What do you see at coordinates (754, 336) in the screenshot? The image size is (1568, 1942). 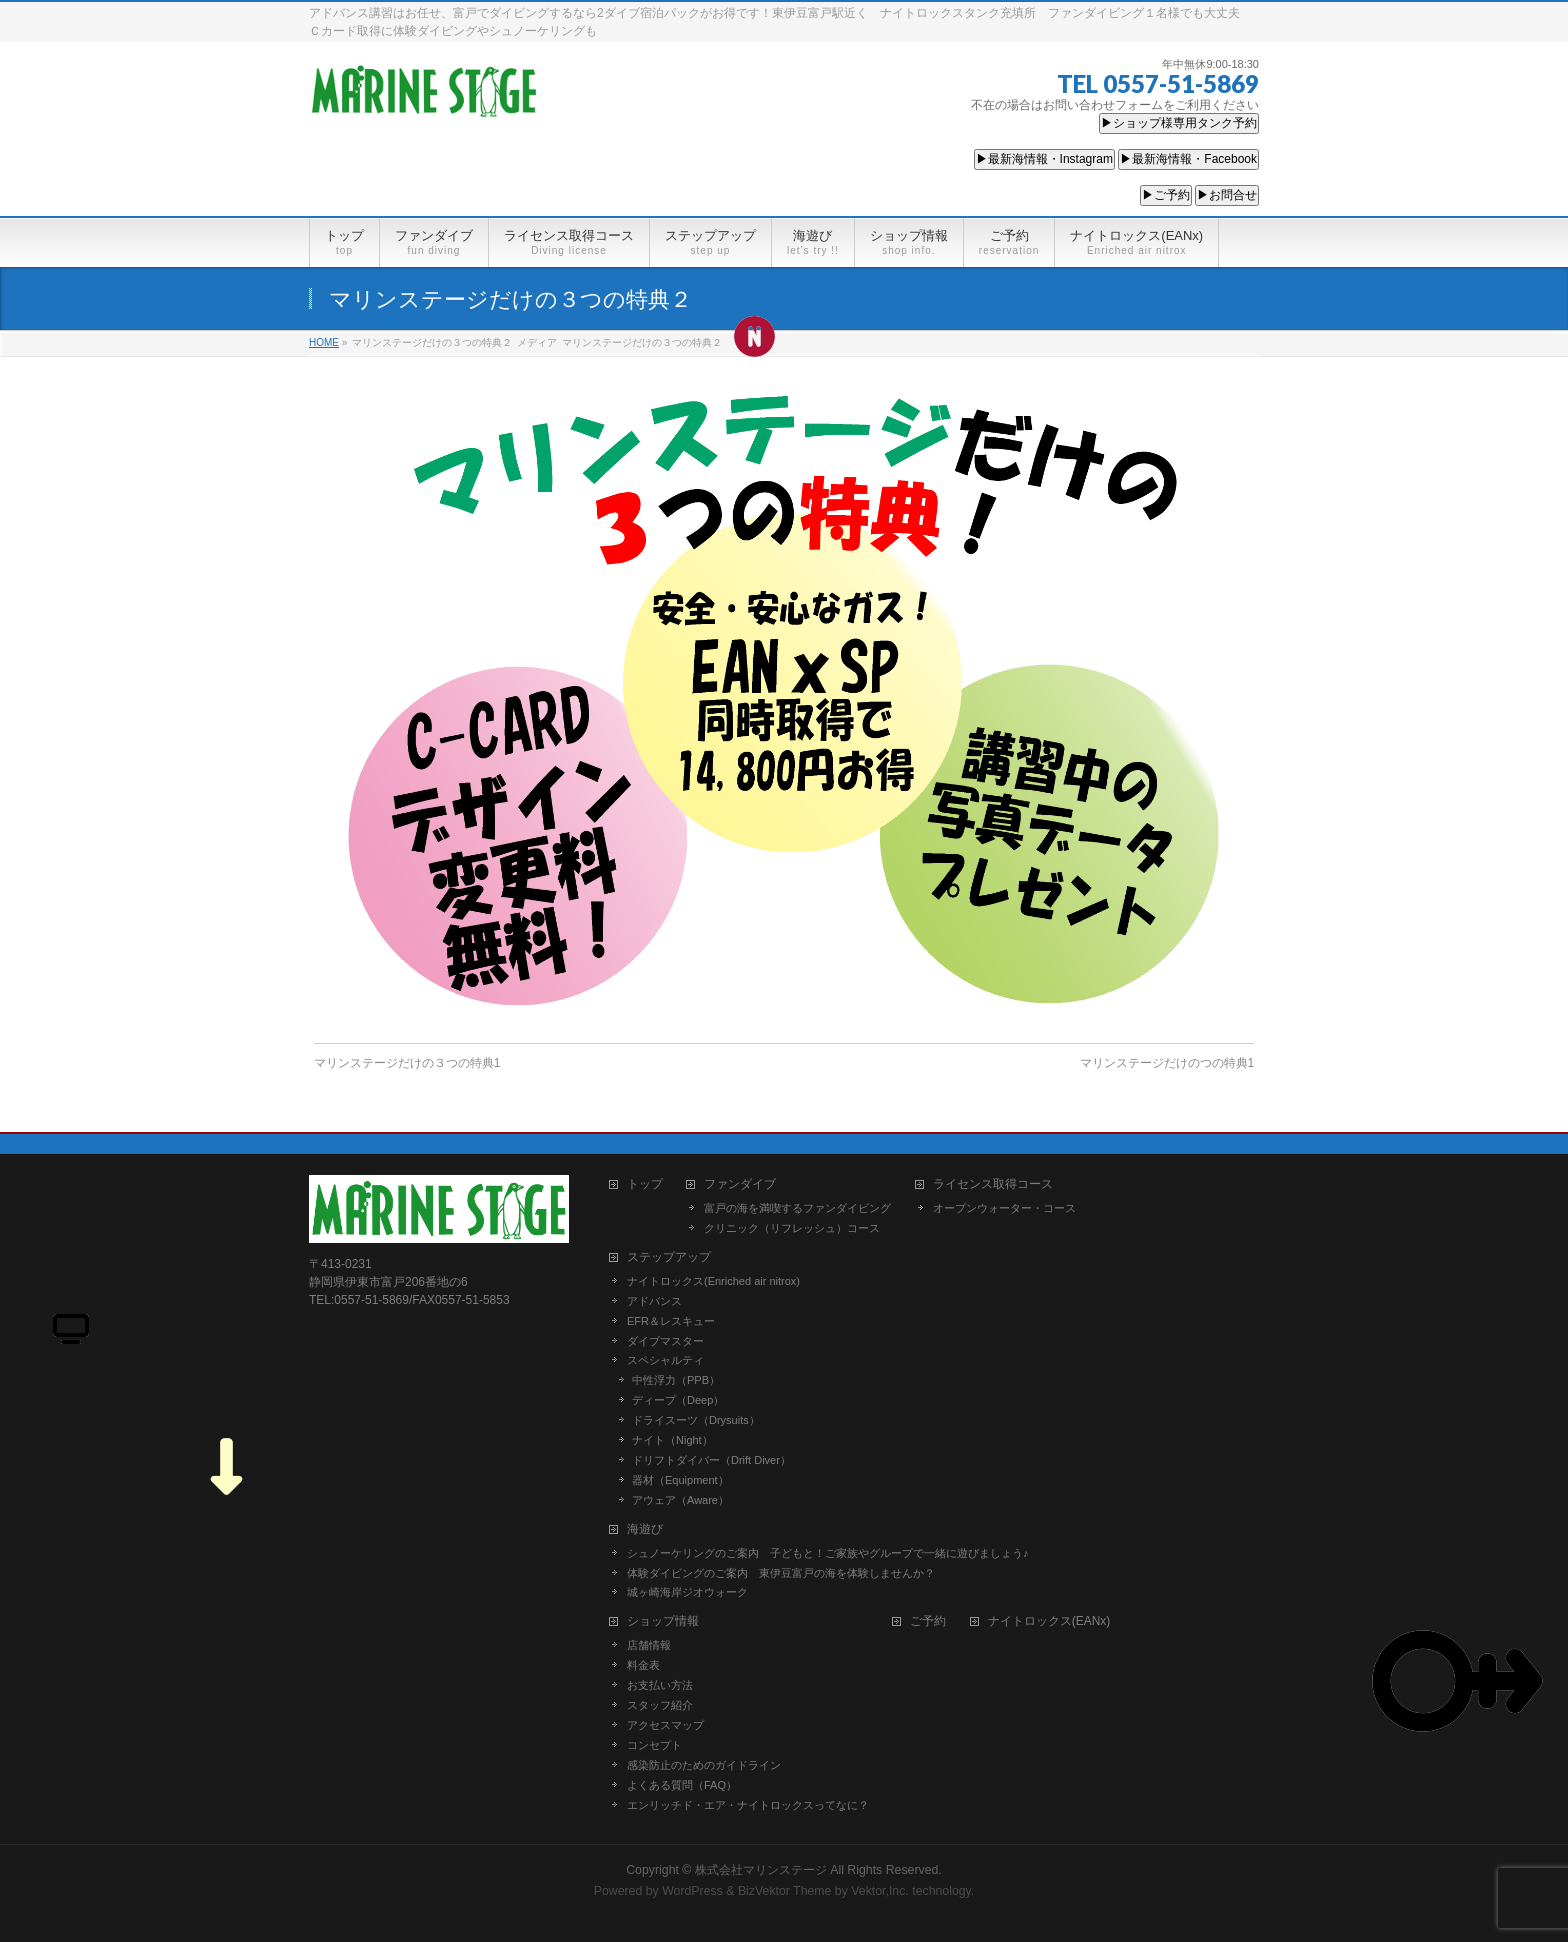 I see `indicates a north direction or compass point` at bounding box center [754, 336].